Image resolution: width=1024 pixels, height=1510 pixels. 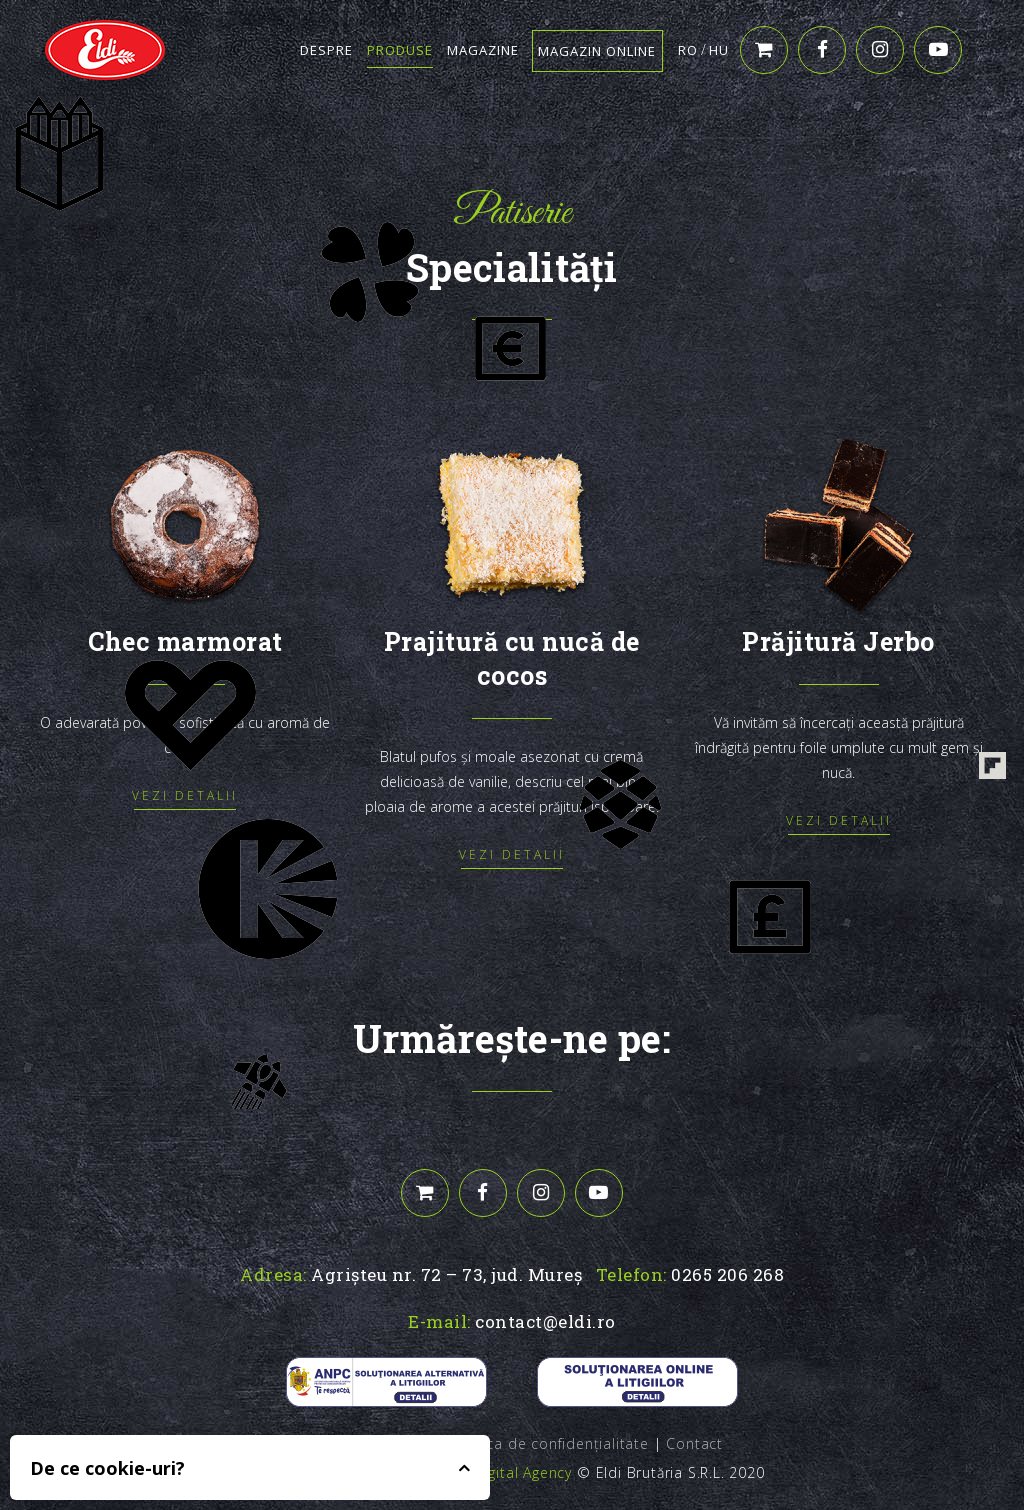 What do you see at coordinates (370, 272) in the screenshot?
I see `4chan logo` at bounding box center [370, 272].